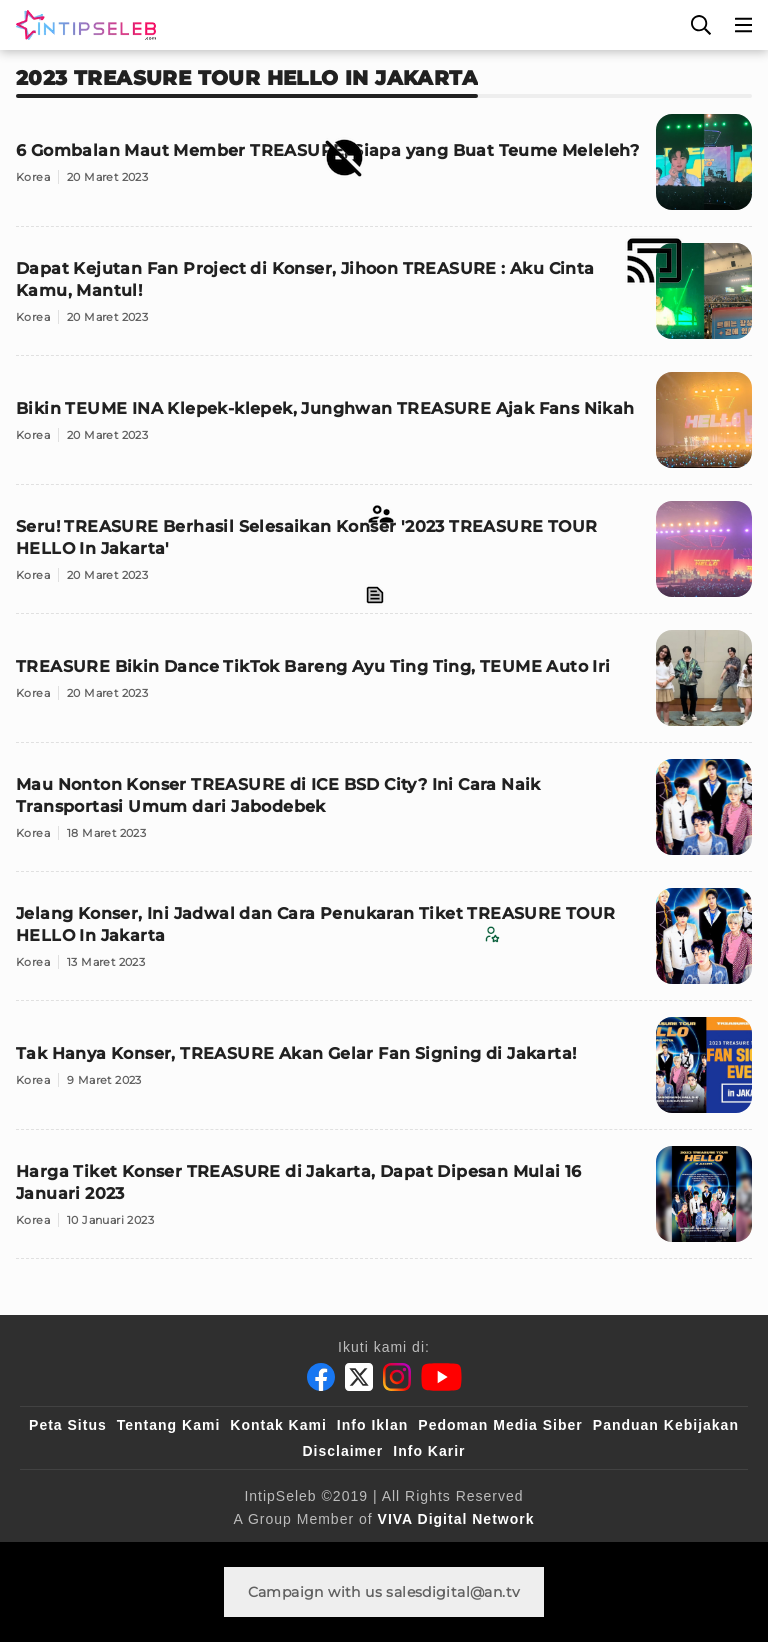 The height and width of the screenshot is (1642, 768). Describe the element at coordinates (381, 514) in the screenshot. I see `manage team members or user accounts` at that location.